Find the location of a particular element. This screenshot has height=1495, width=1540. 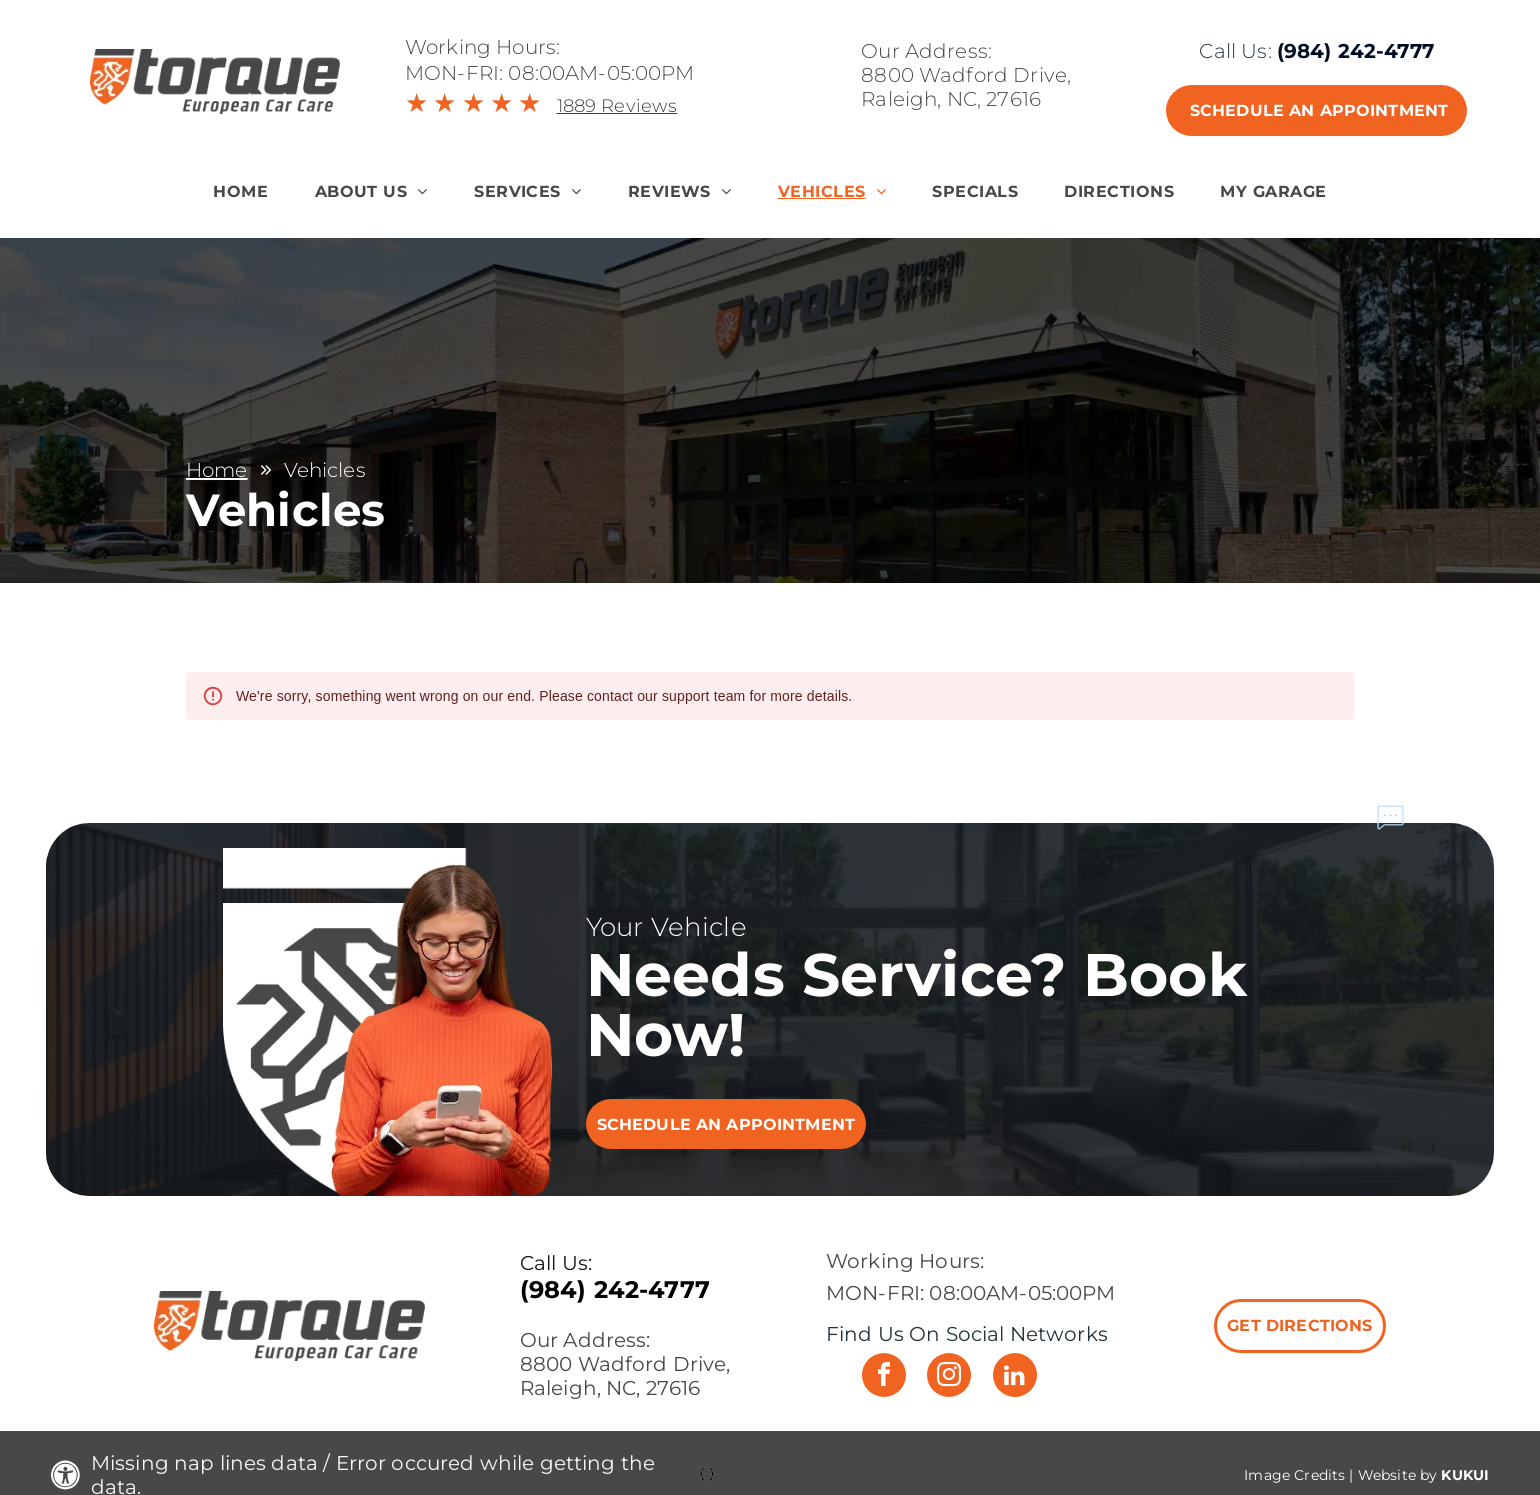

open chat or messaging is located at coordinates (1390, 815).